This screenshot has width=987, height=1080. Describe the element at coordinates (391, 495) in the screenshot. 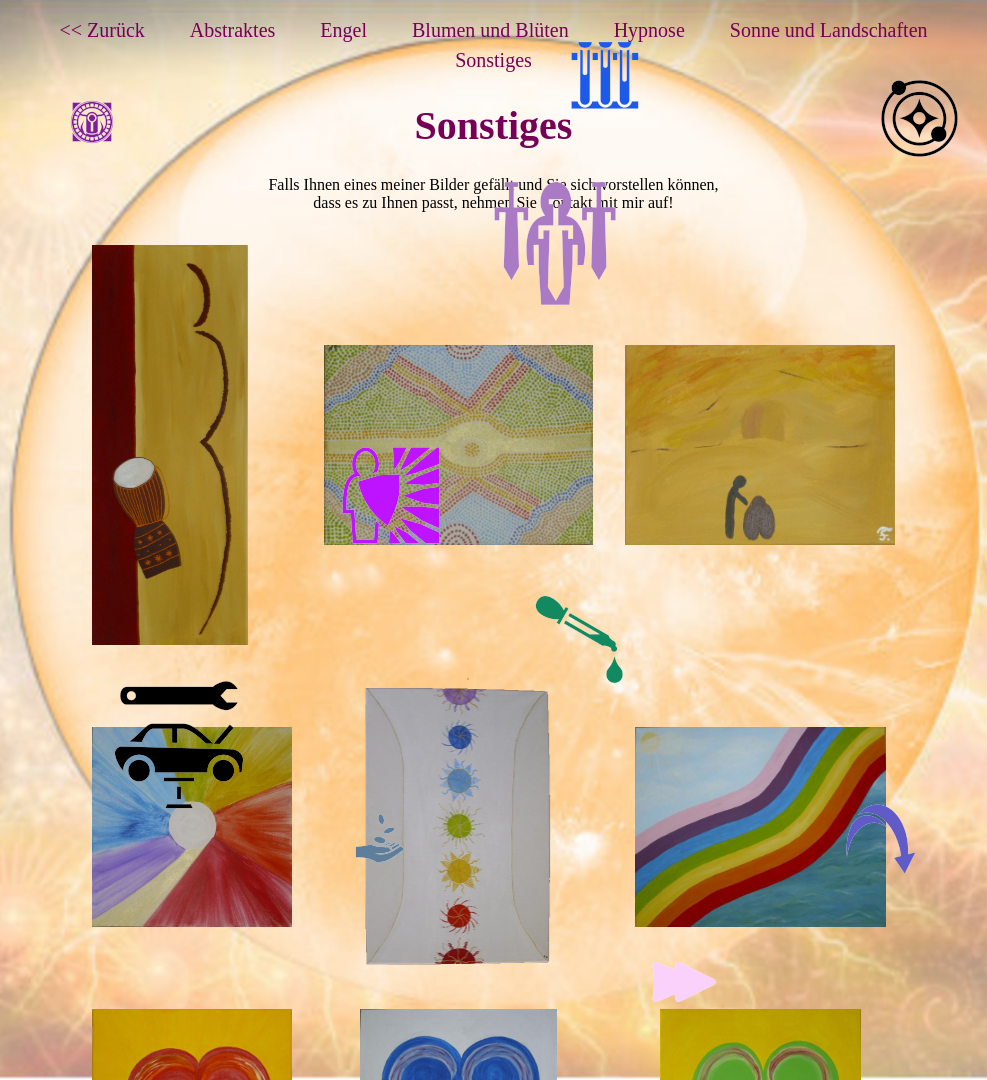

I see `activate protective shield or barrier` at that location.